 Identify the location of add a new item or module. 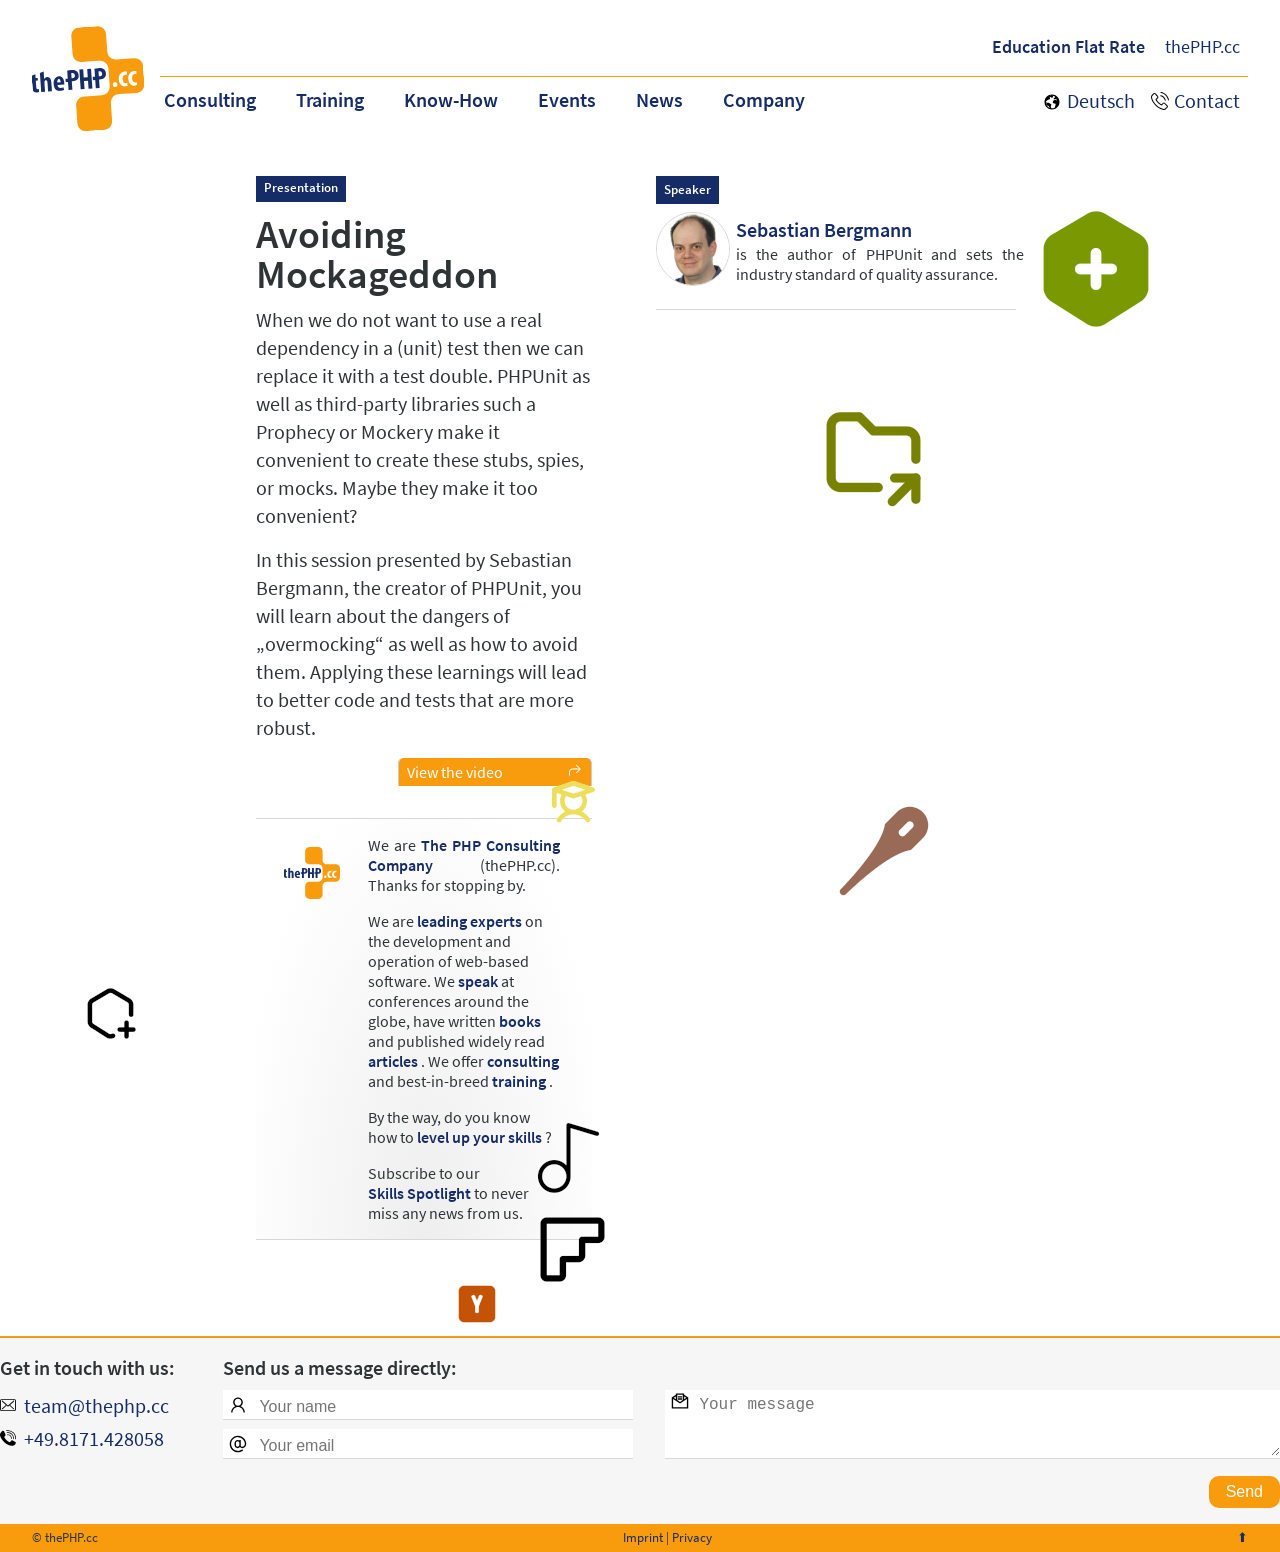
(1096, 269).